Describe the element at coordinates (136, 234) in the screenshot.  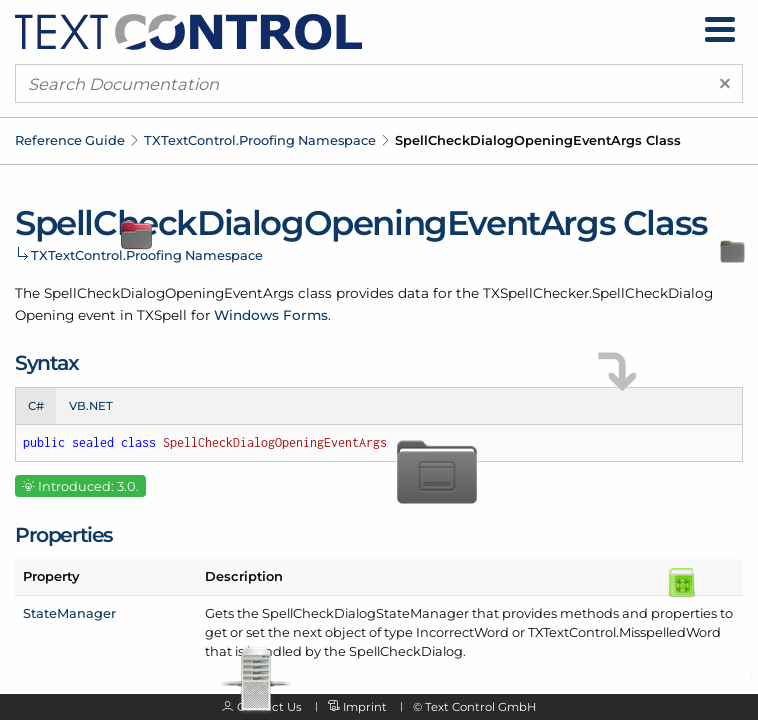
I see `indicates an open or active folder` at that location.